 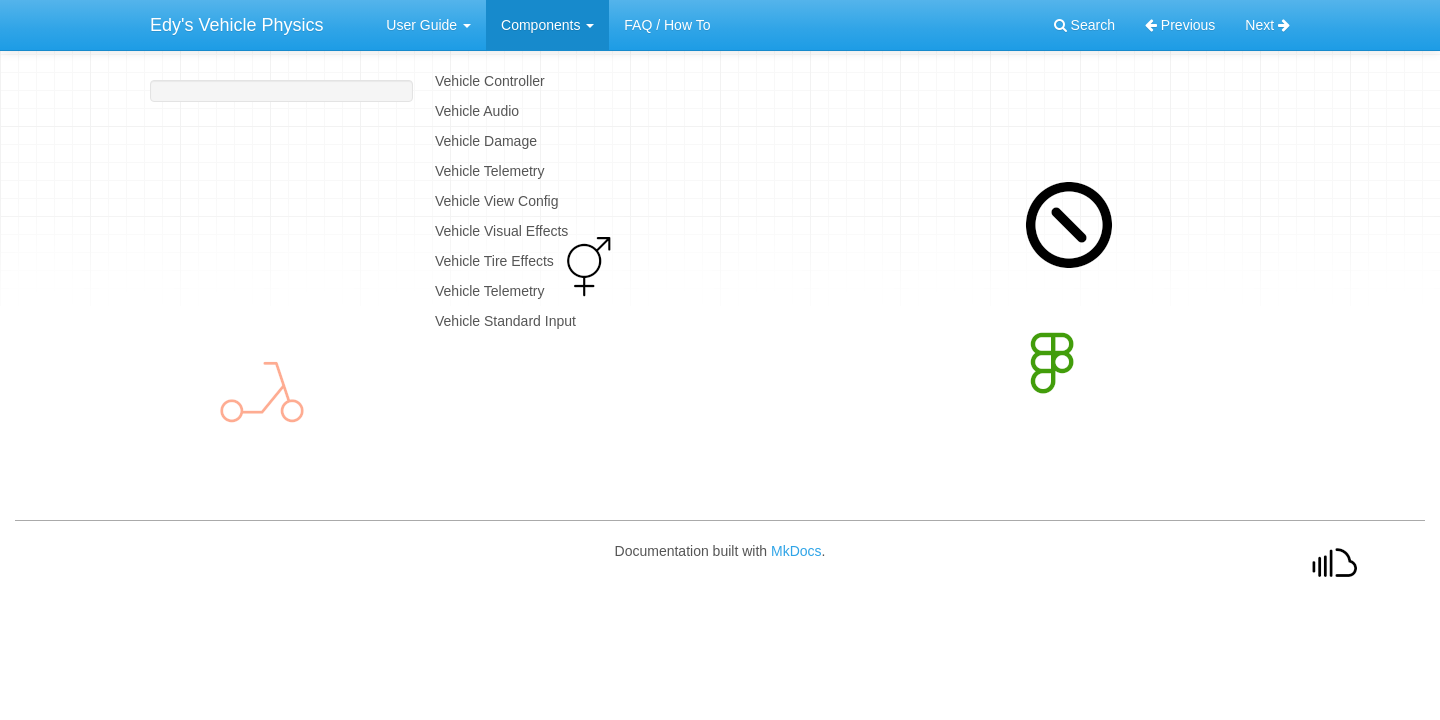 What do you see at coordinates (1051, 362) in the screenshot?
I see `open figma` at bounding box center [1051, 362].